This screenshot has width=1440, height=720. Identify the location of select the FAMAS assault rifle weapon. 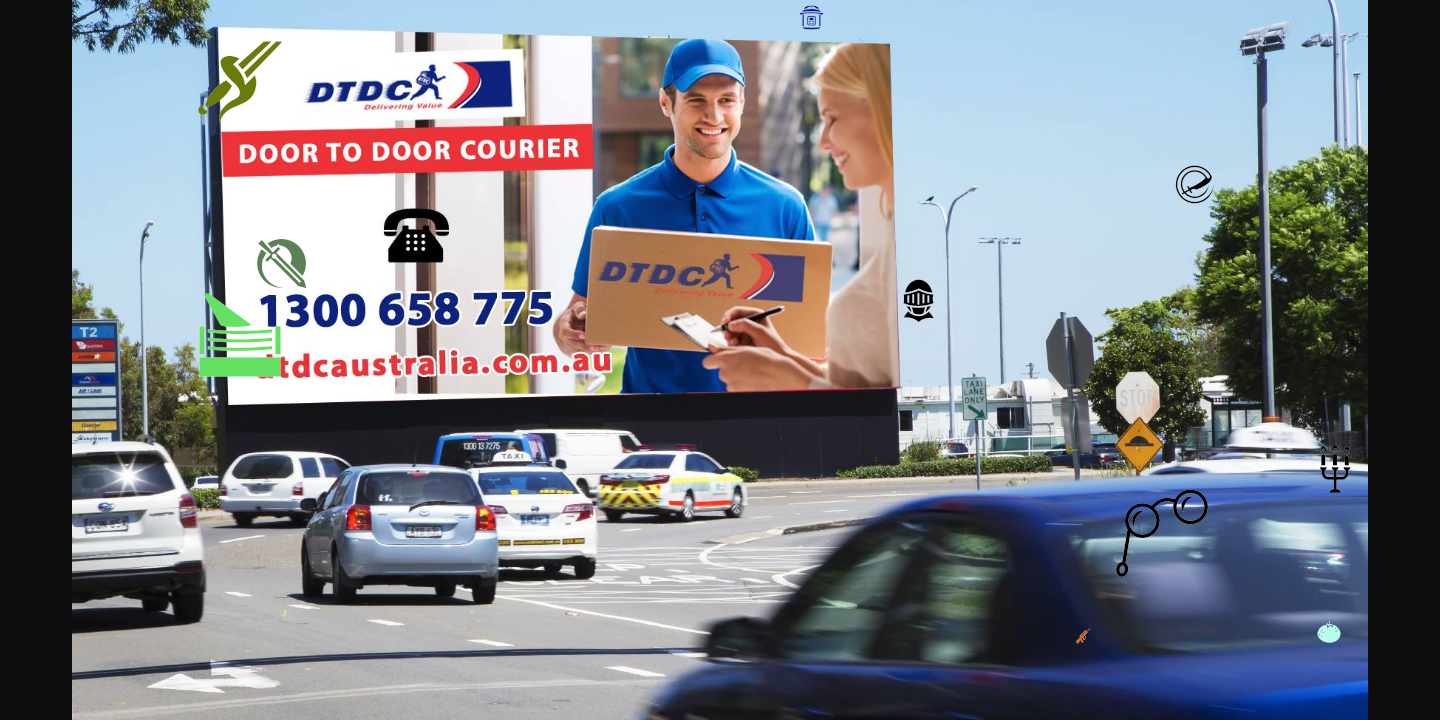
(1083, 636).